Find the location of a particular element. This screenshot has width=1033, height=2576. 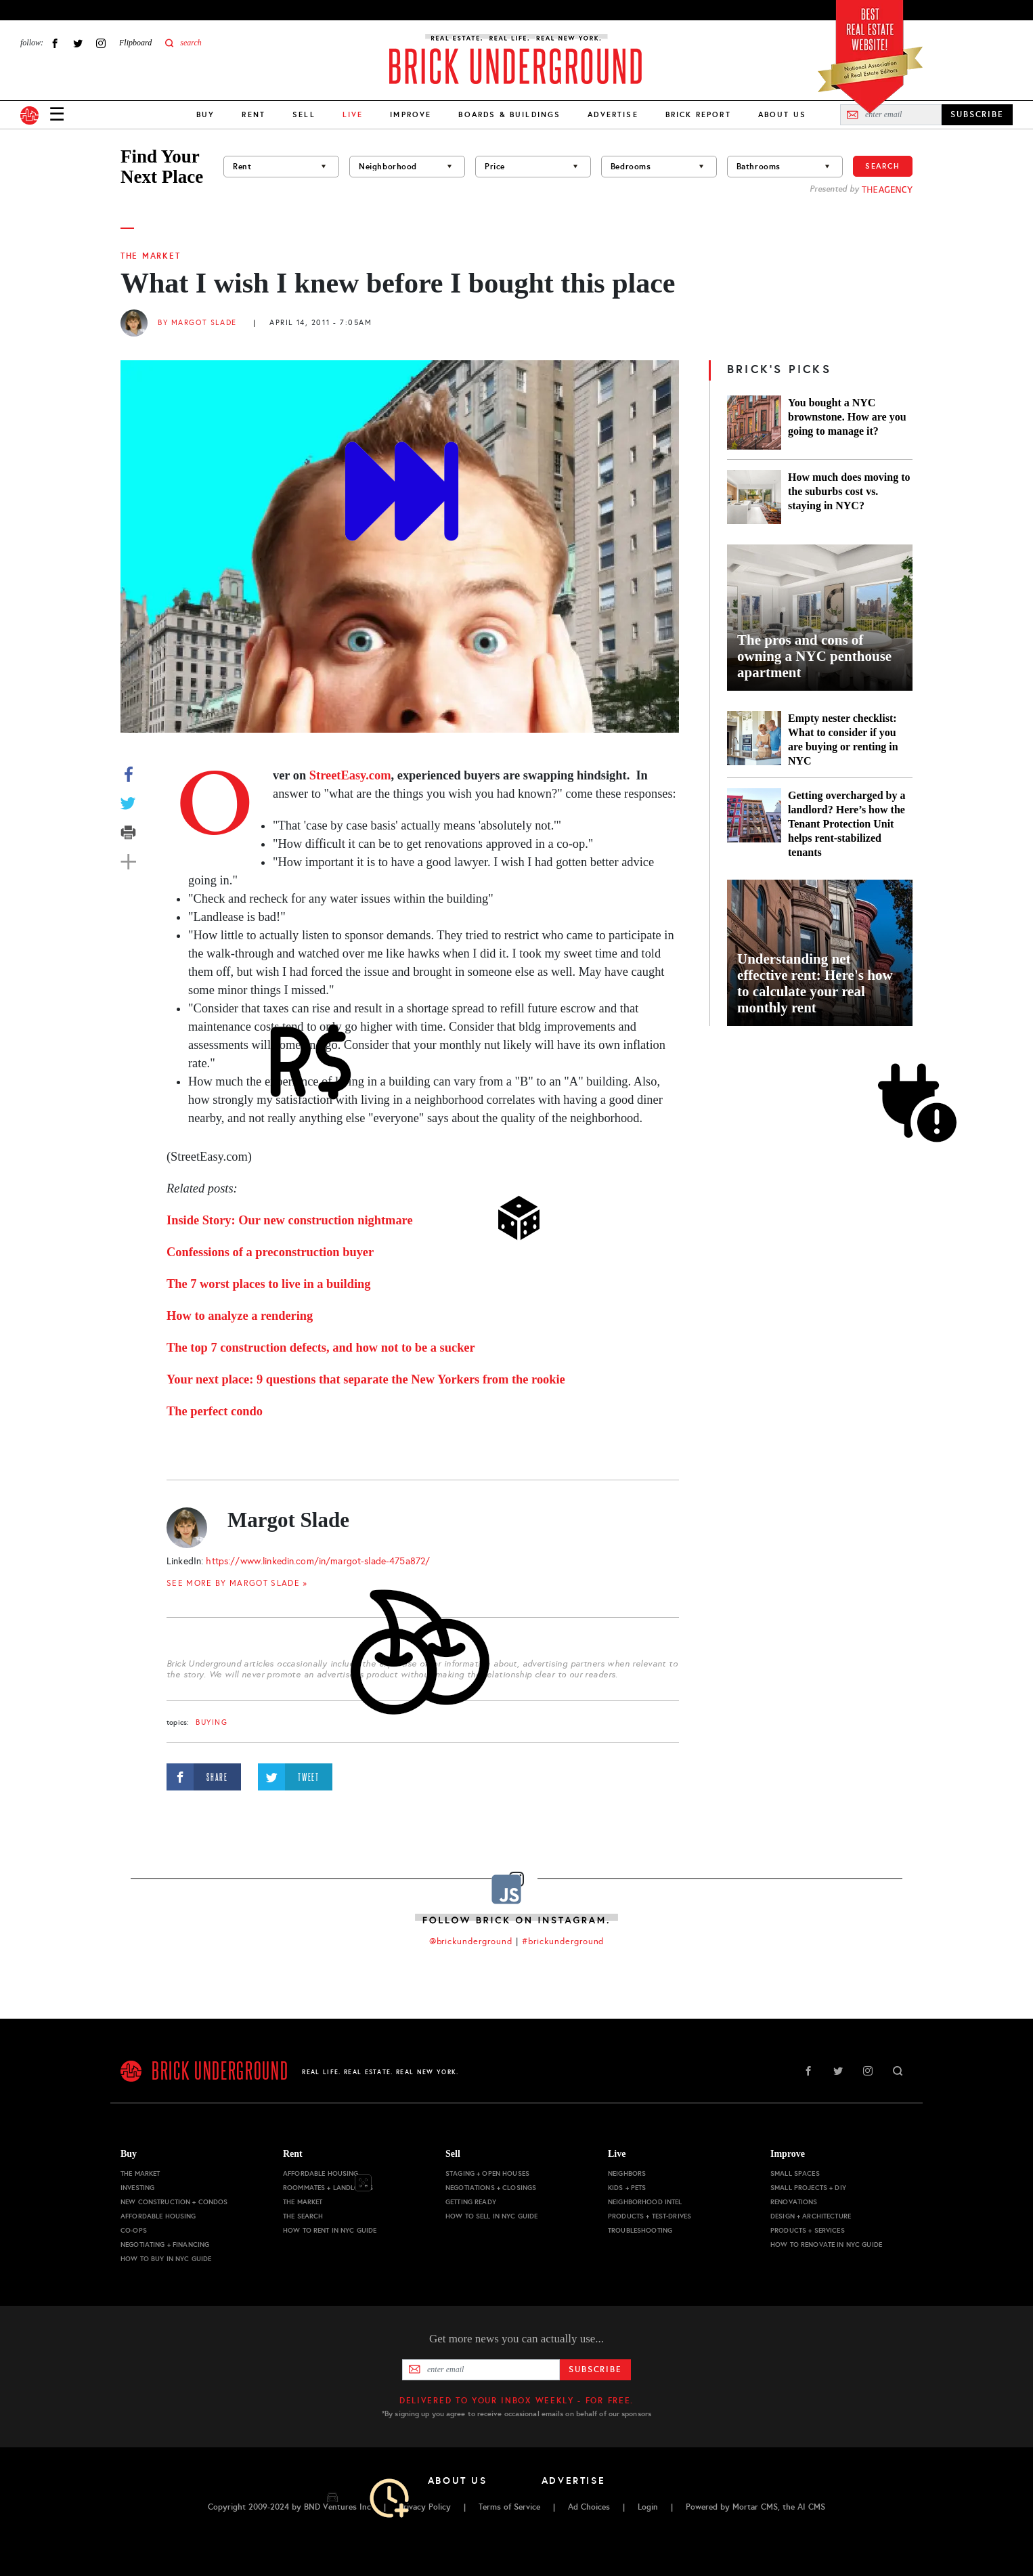

JavaScript programming language logo is located at coordinates (506, 1889).